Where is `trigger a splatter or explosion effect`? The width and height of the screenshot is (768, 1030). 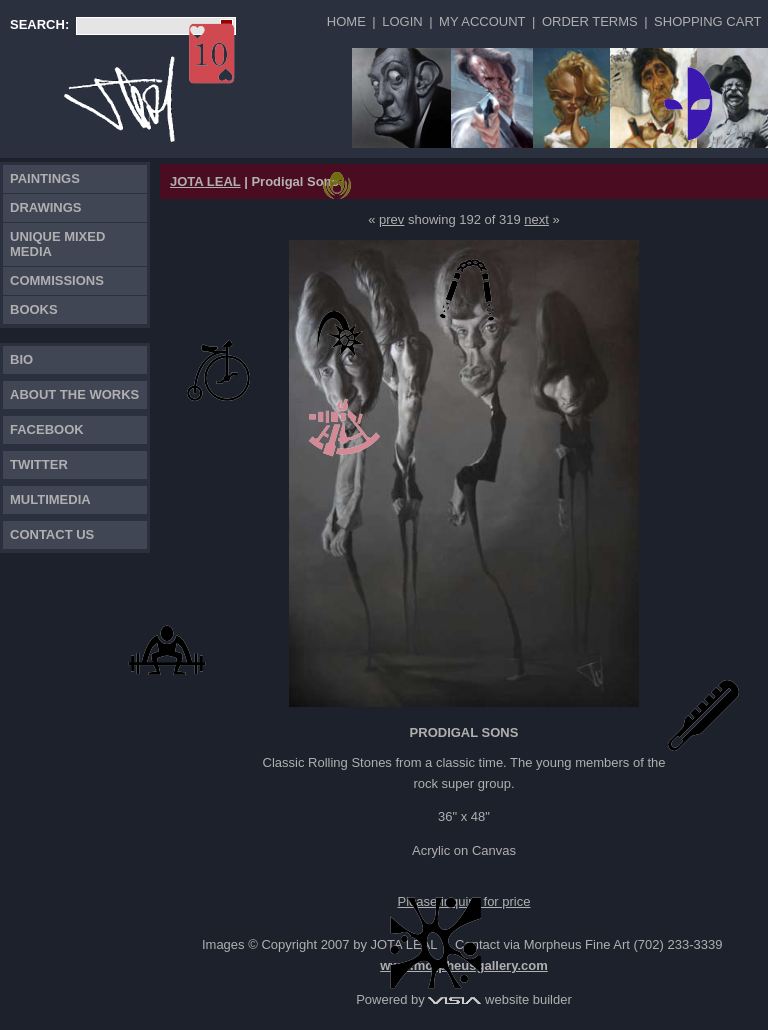
trigger a splatter or explosion effect is located at coordinates (436, 943).